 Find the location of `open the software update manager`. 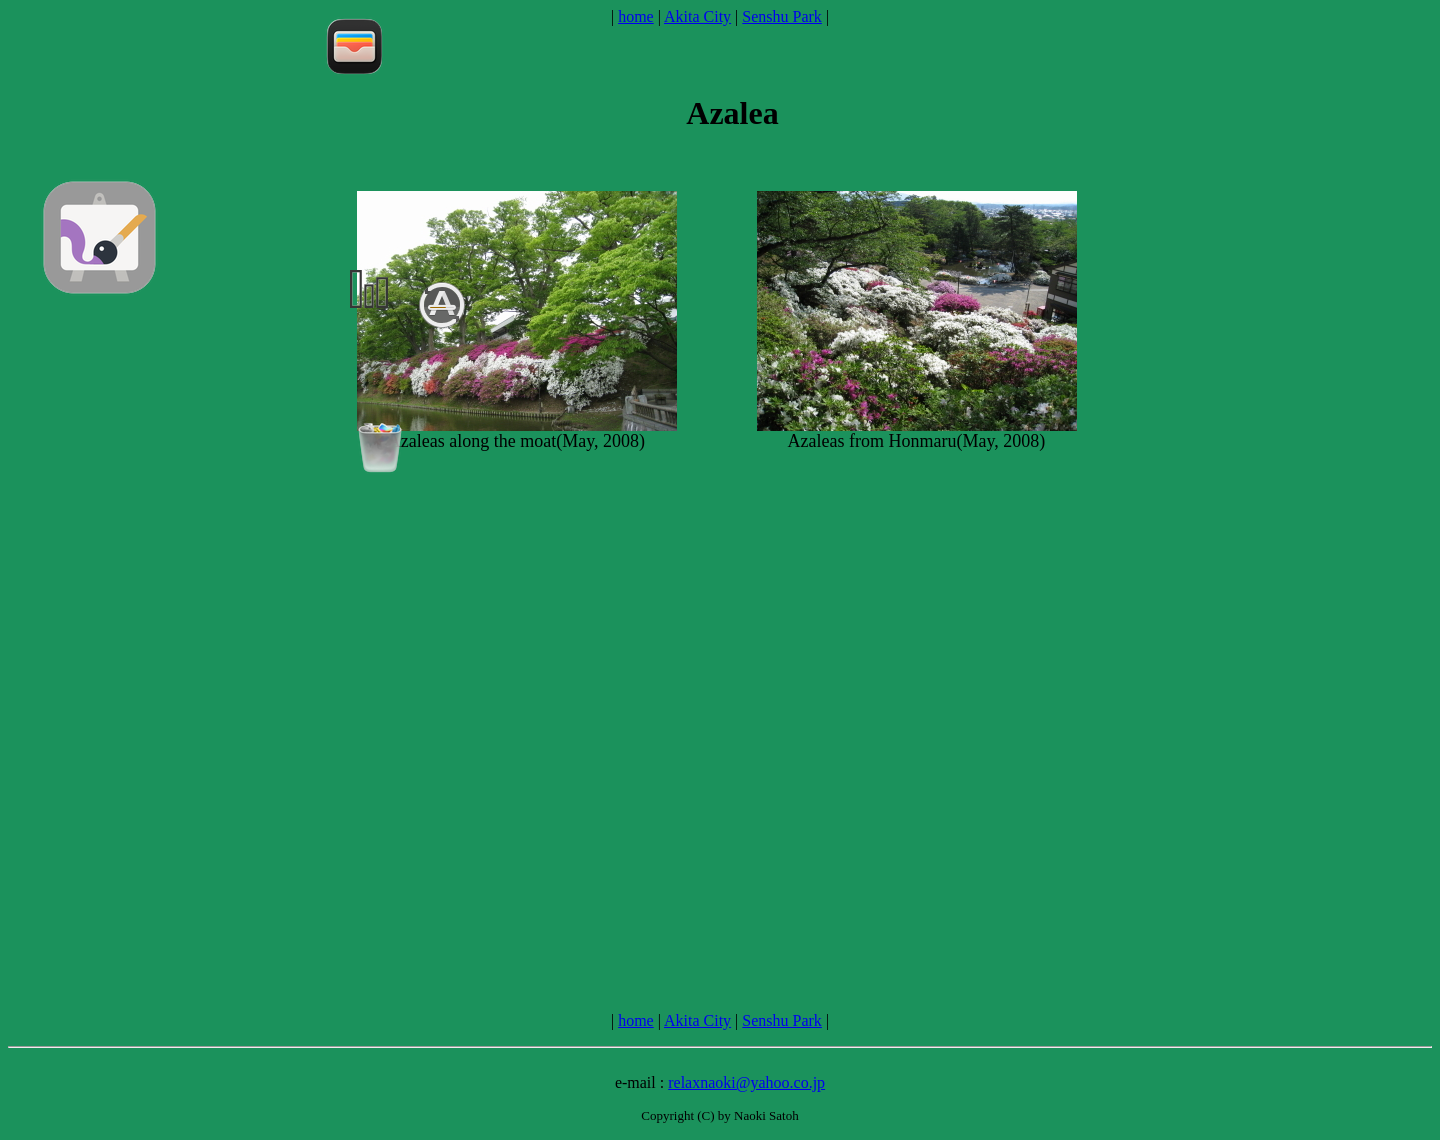

open the software update manager is located at coordinates (442, 305).